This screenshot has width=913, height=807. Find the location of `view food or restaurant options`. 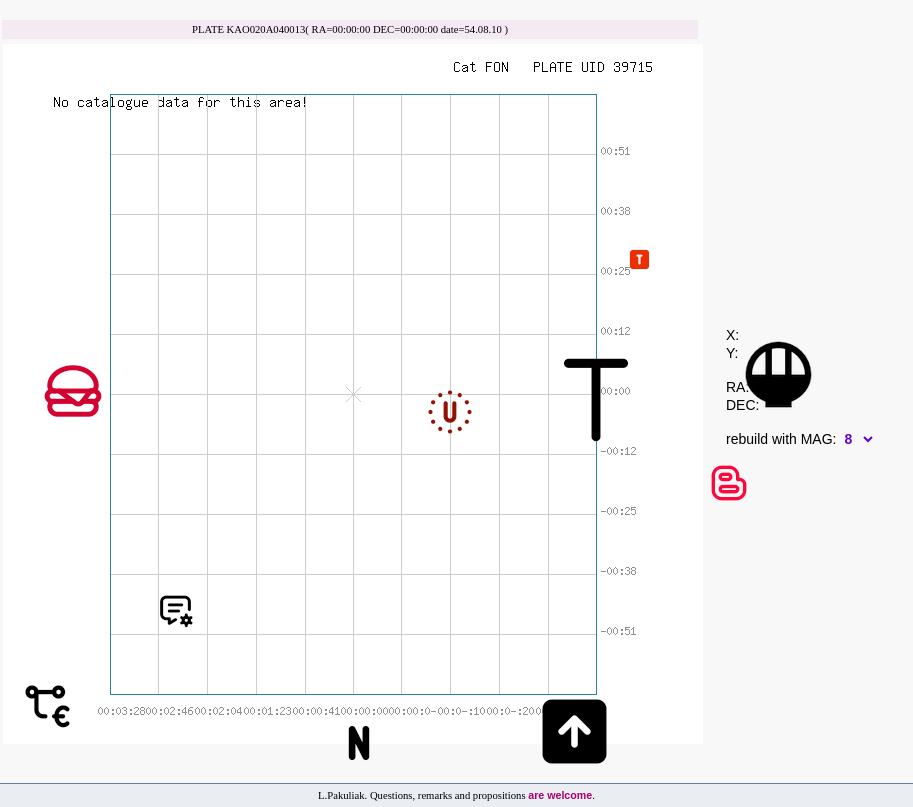

view food or restaurant options is located at coordinates (73, 391).